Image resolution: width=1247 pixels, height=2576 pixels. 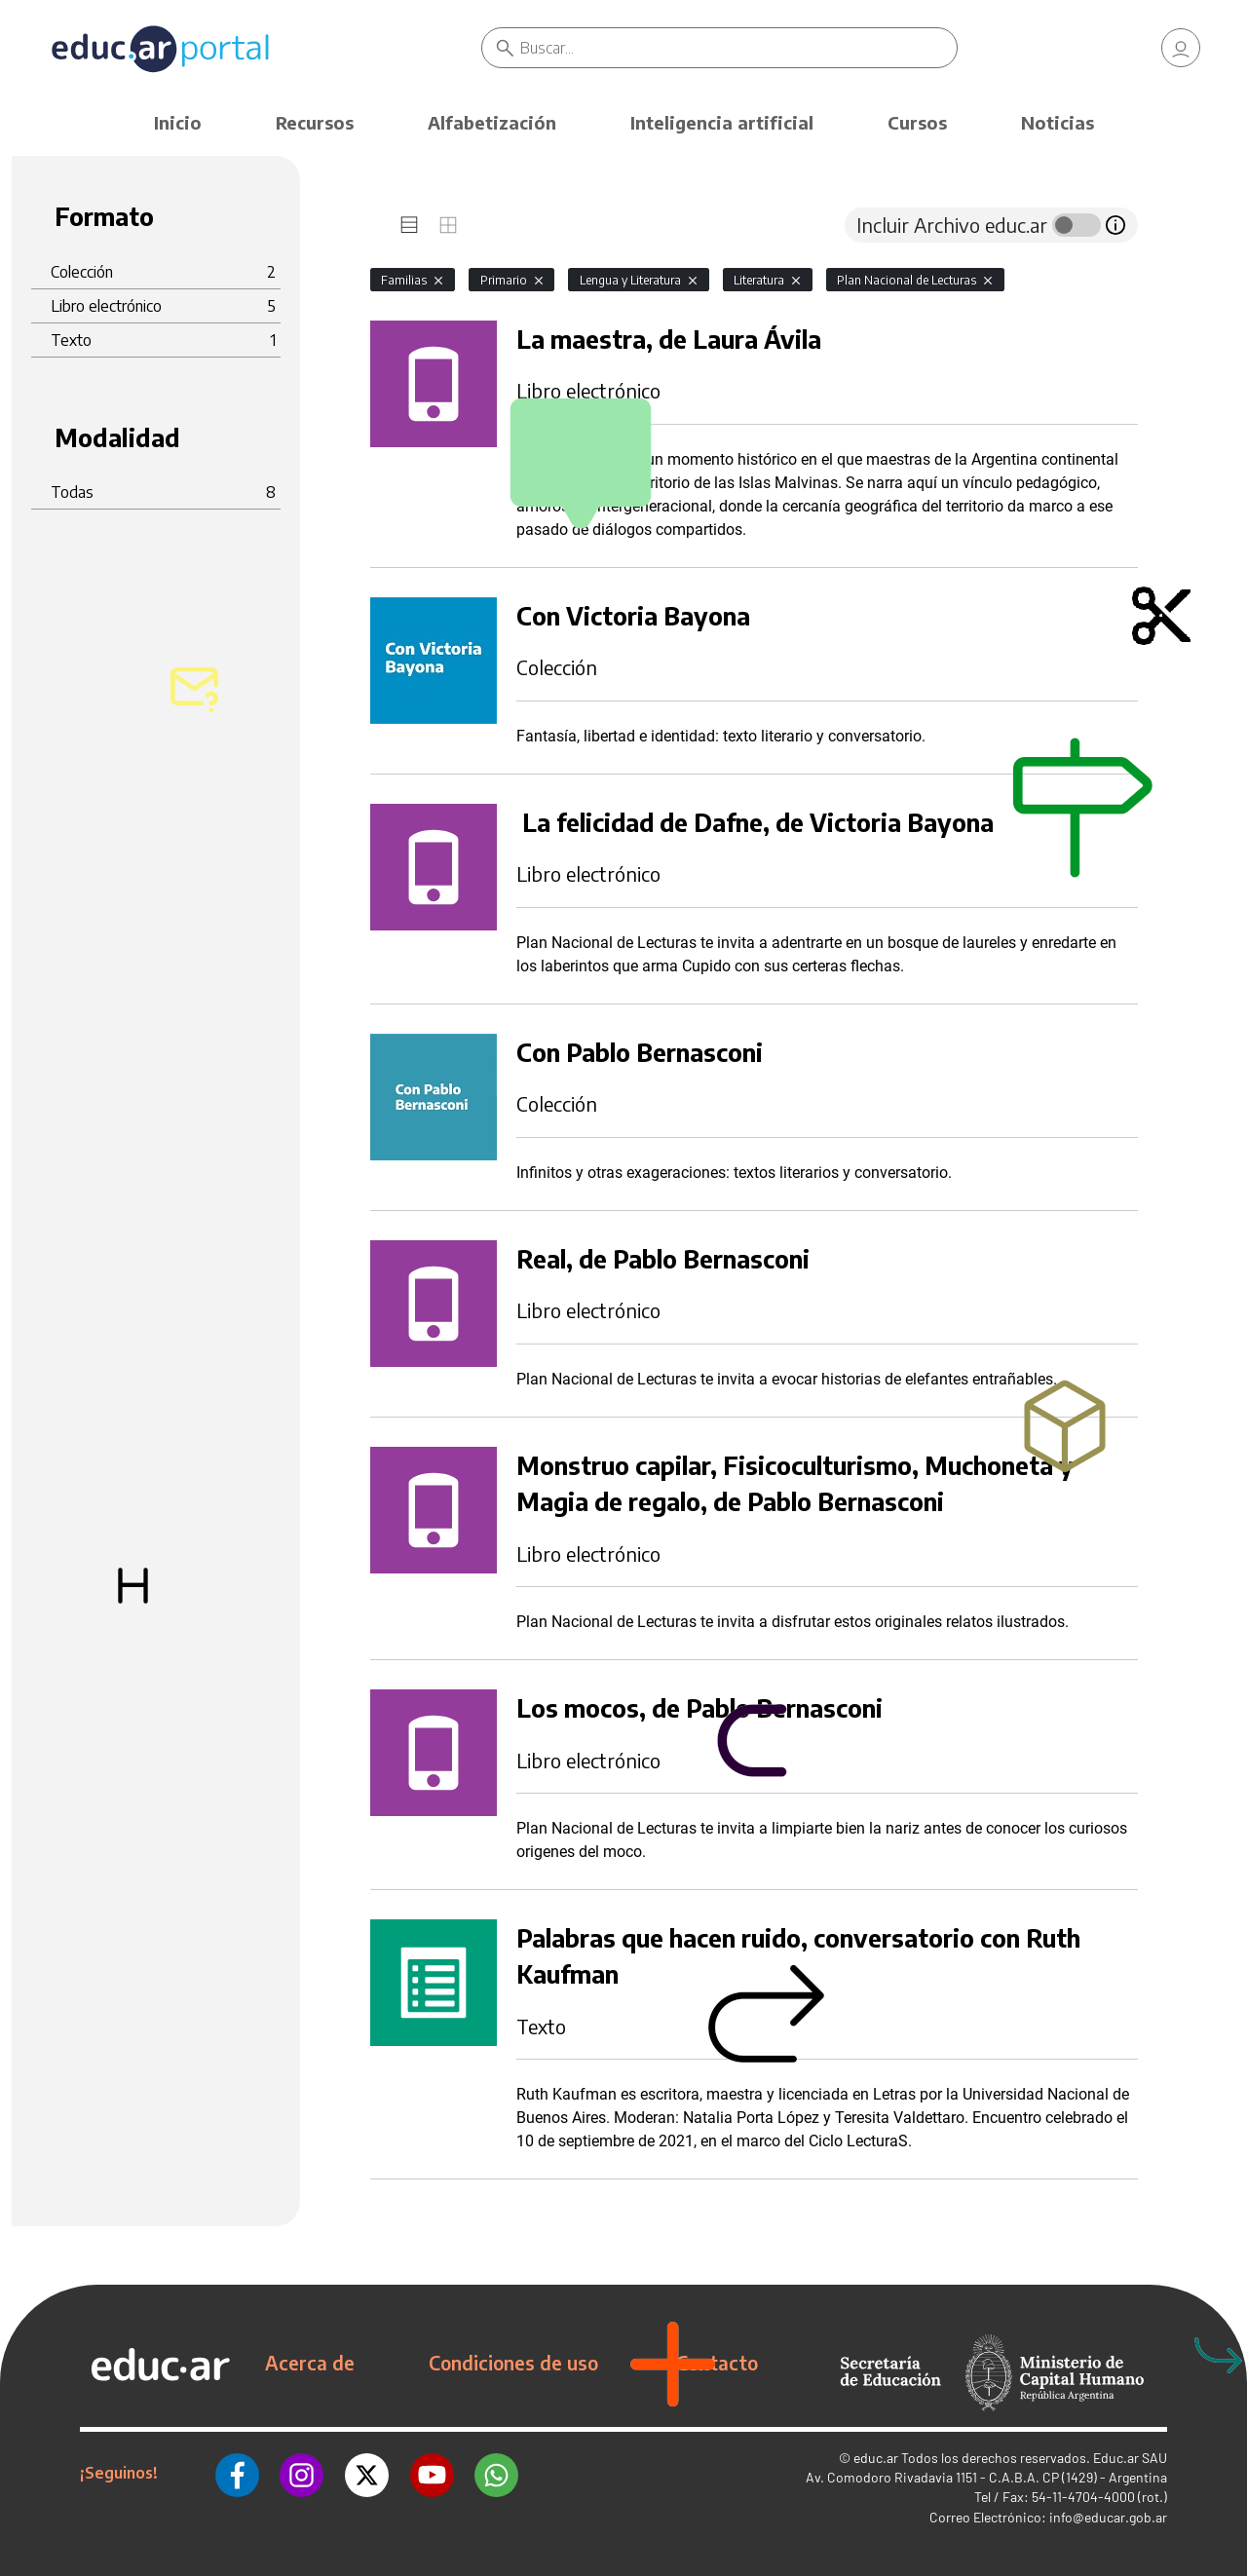 What do you see at coordinates (674, 2366) in the screenshot?
I see `add a new item` at bounding box center [674, 2366].